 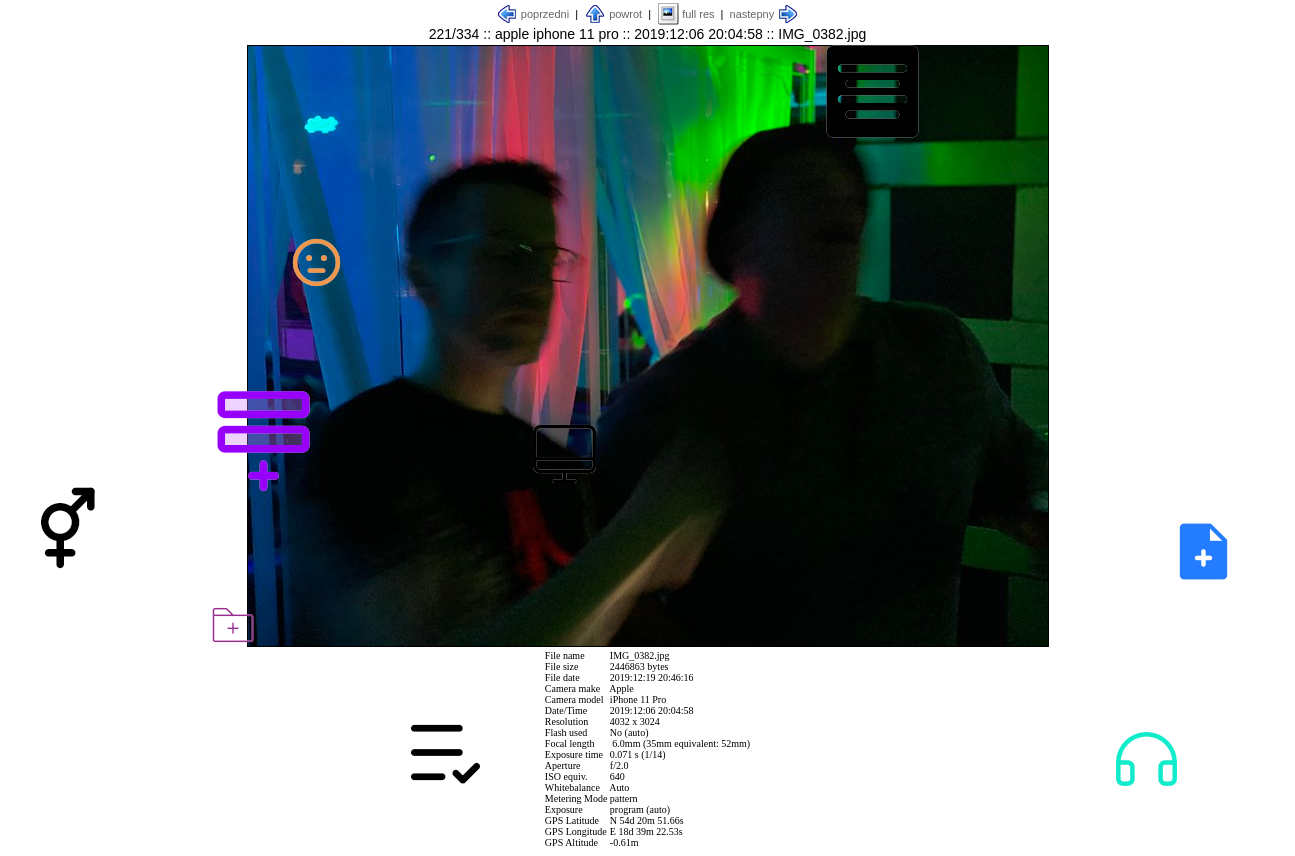 What do you see at coordinates (233, 625) in the screenshot?
I see `create a new folder` at bounding box center [233, 625].